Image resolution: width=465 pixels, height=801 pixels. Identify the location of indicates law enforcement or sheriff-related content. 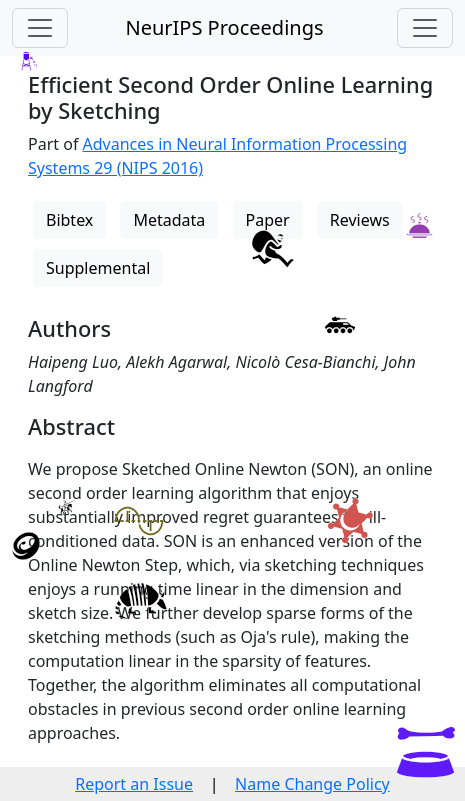
(350, 520).